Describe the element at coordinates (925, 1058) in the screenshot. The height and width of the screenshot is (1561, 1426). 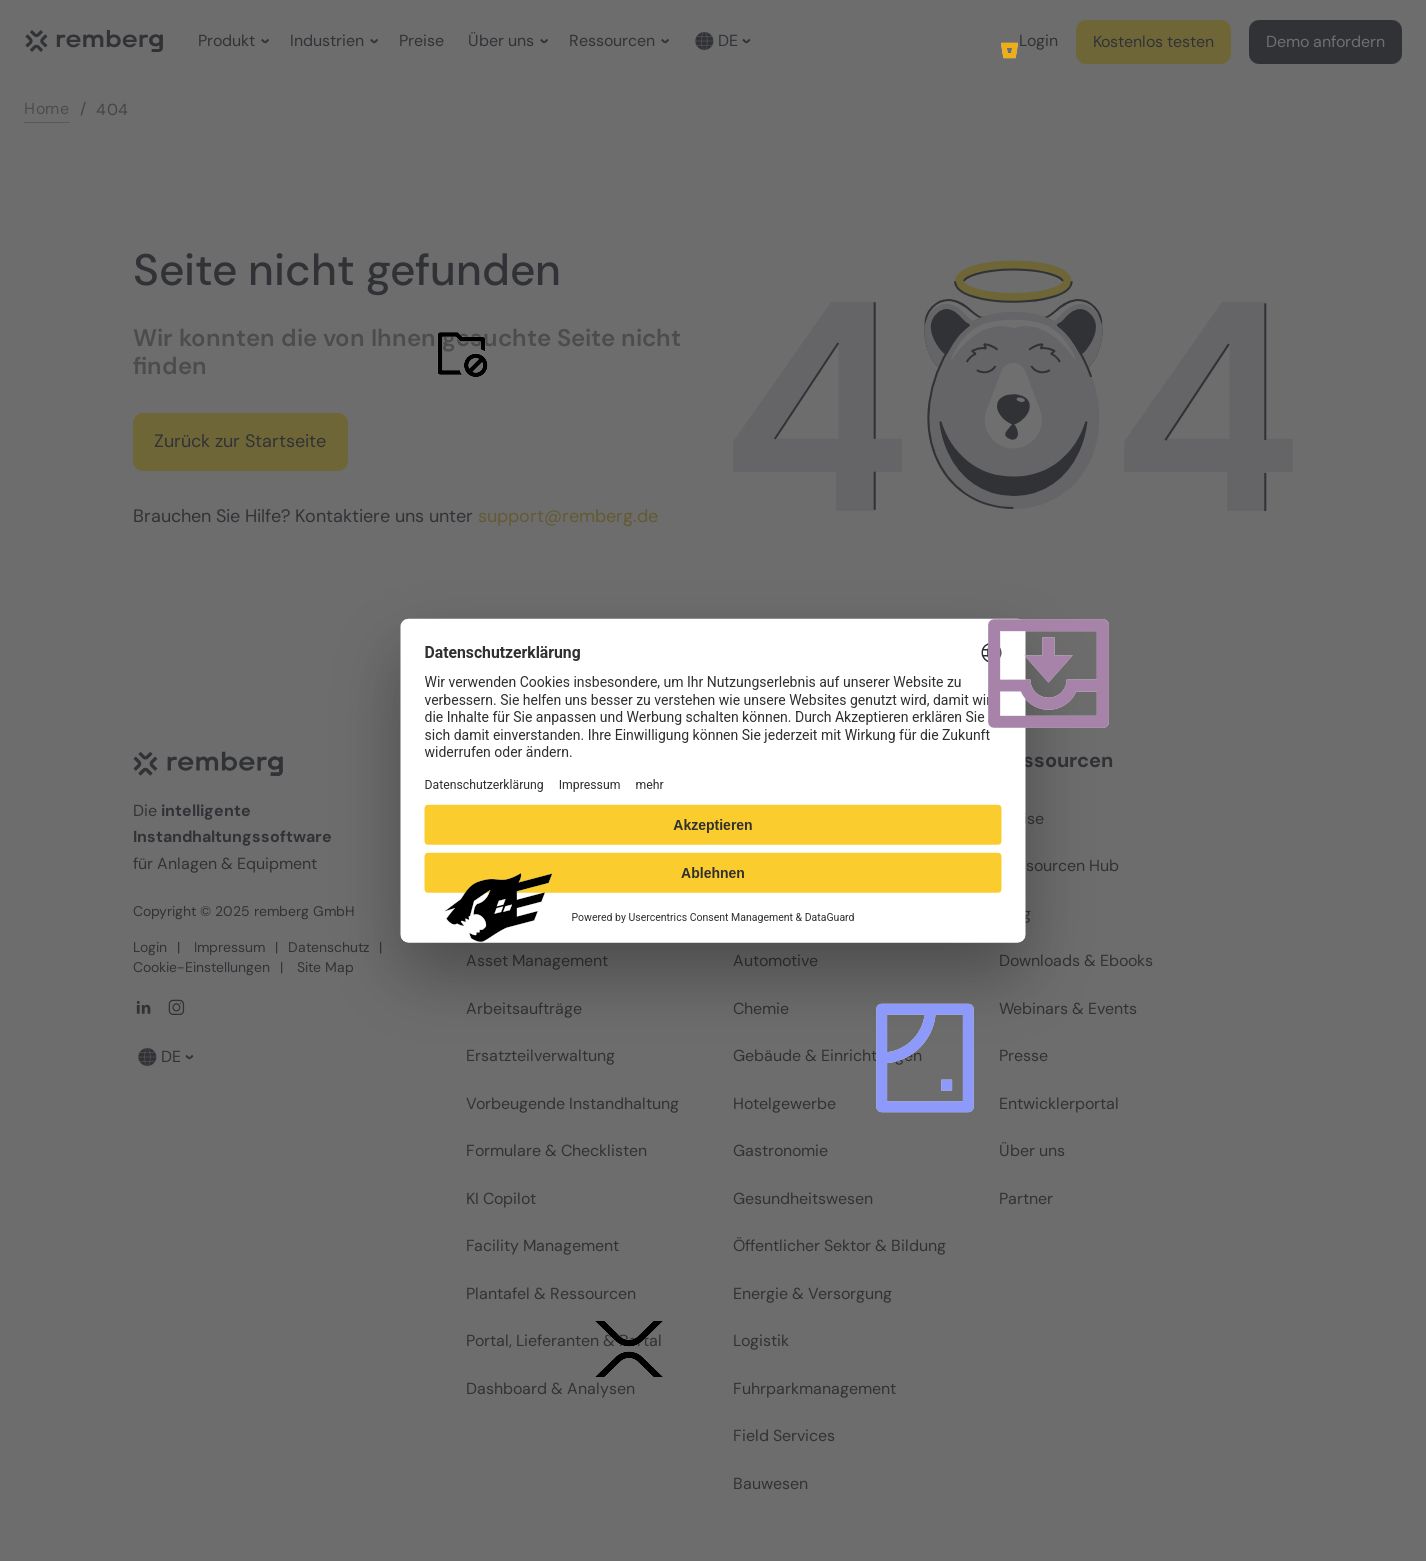
I see `access local storage or hard drive` at that location.